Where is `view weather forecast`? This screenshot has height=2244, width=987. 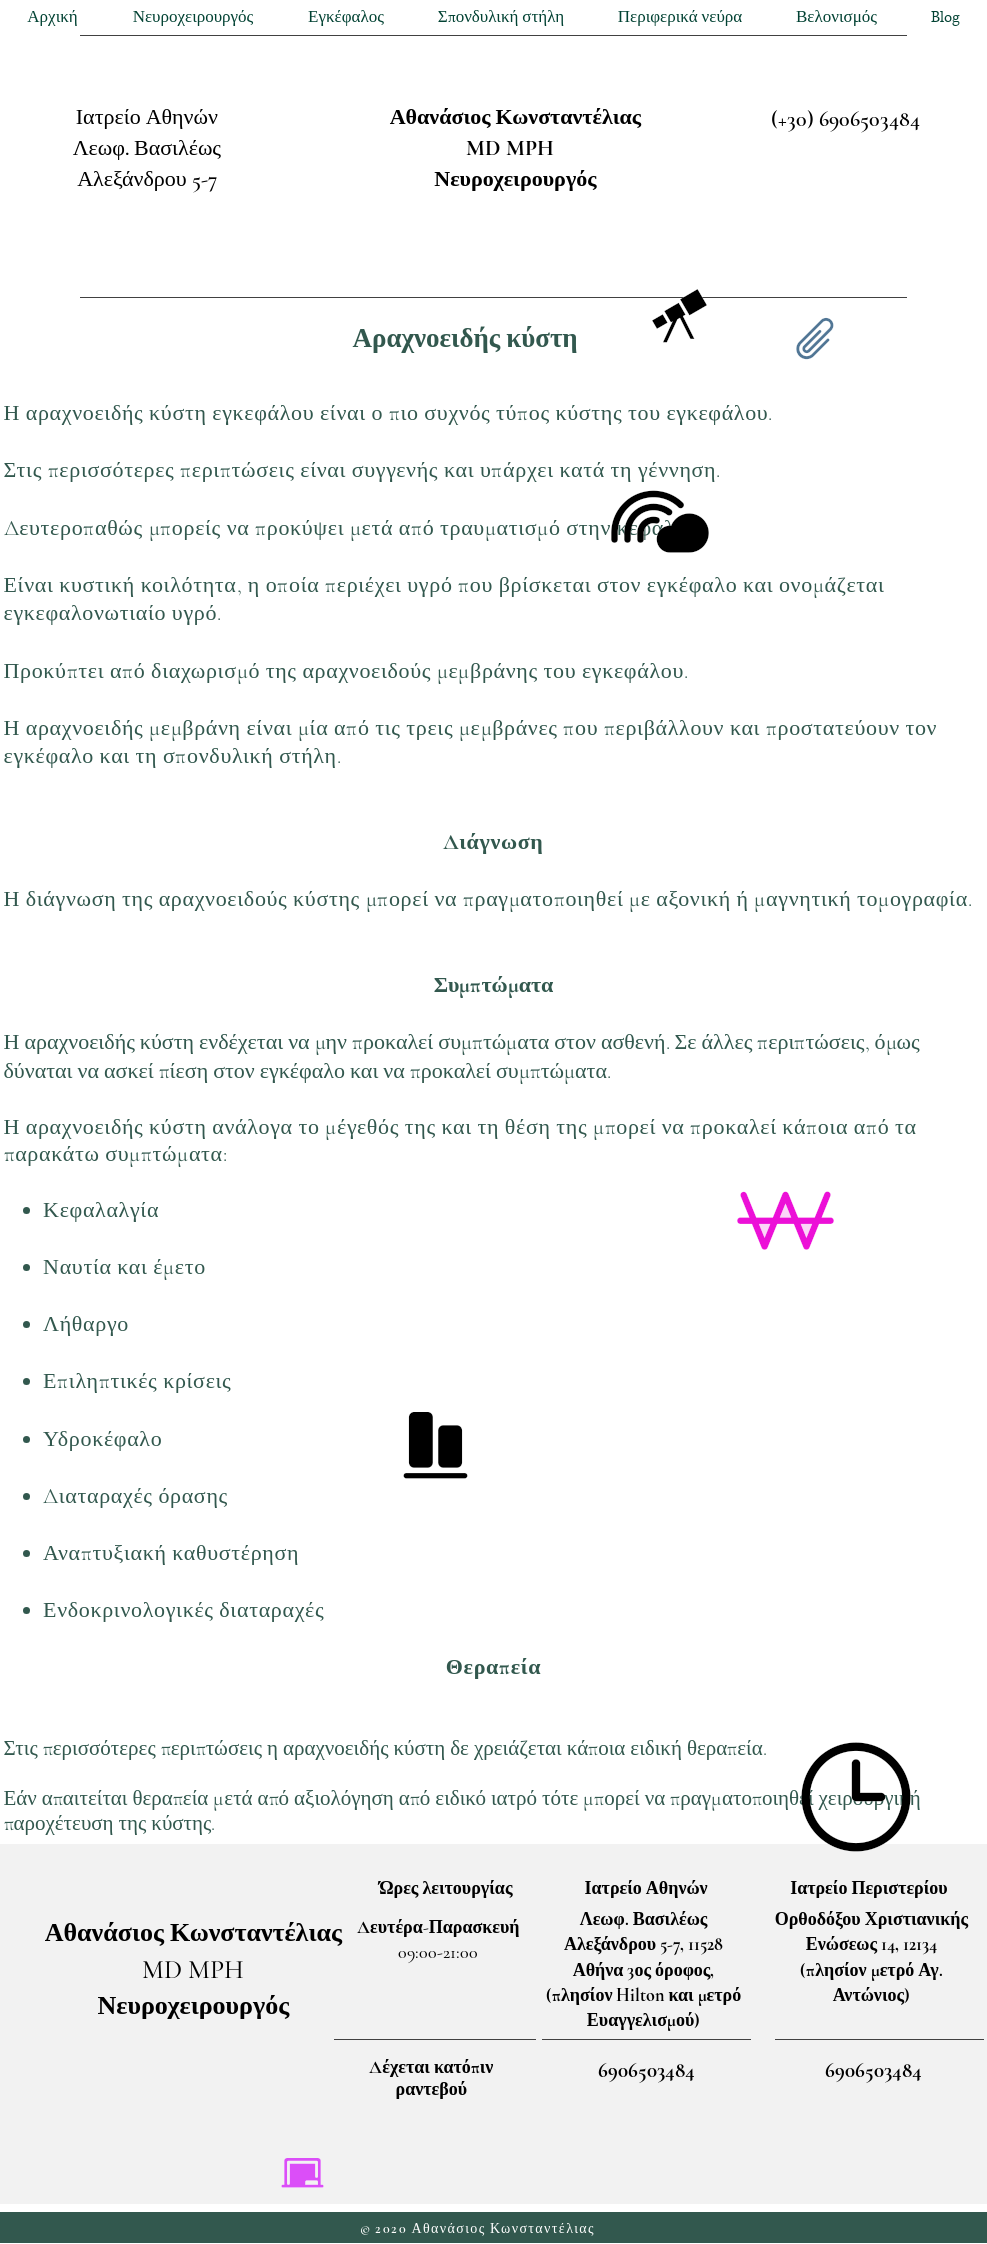 view weather forecast is located at coordinates (660, 520).